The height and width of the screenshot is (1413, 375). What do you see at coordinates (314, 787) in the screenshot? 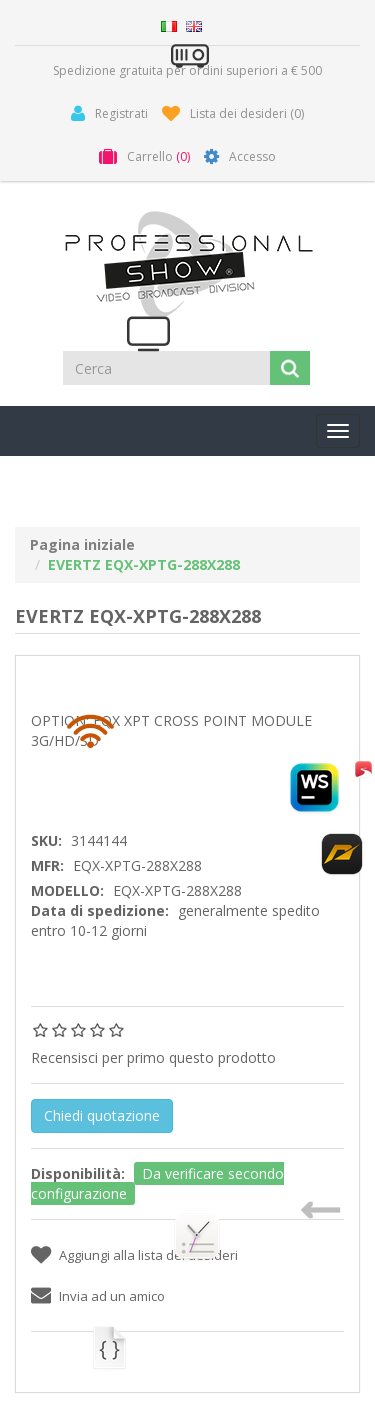
I see `open WebStorm IDE` at bounding box center [314, 787].